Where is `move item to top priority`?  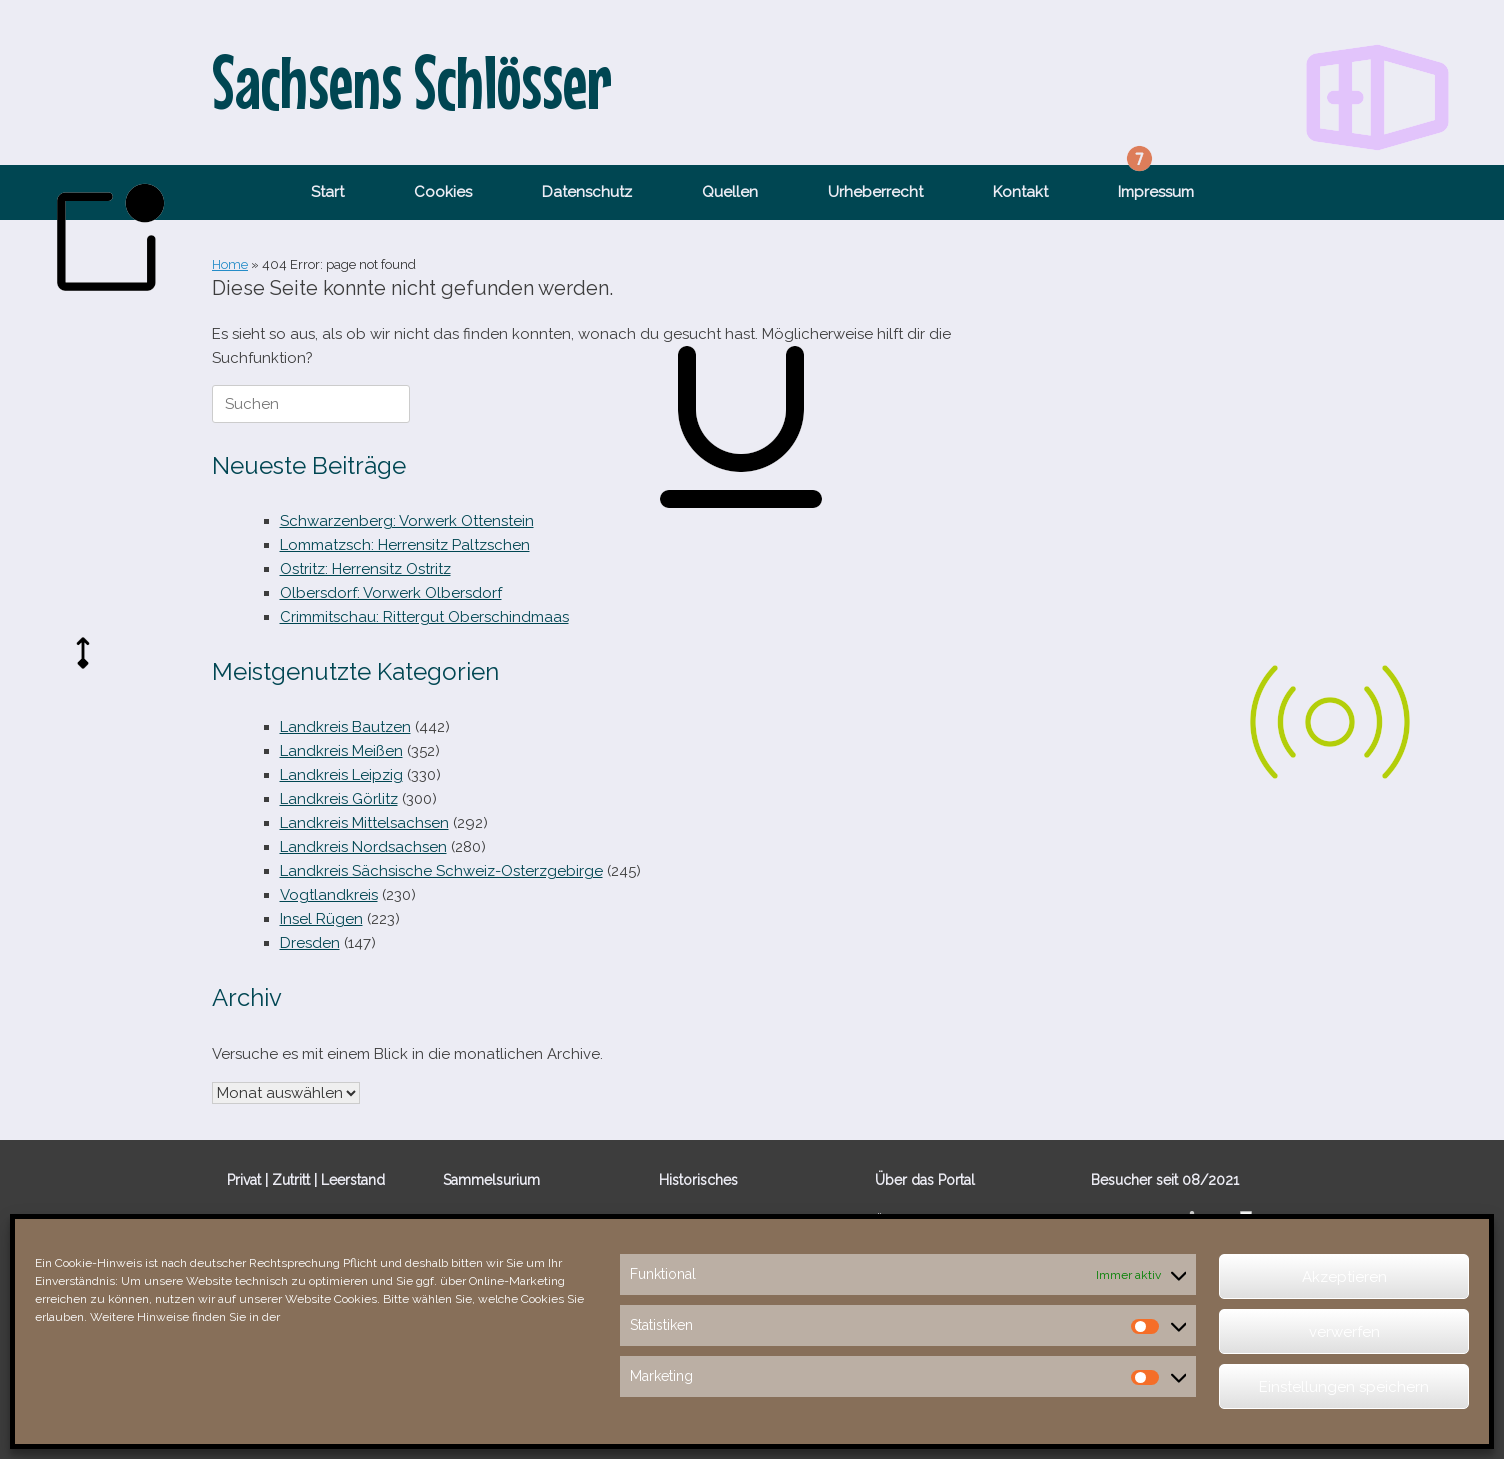
move item to top priority is located at coordinates (83, 653).